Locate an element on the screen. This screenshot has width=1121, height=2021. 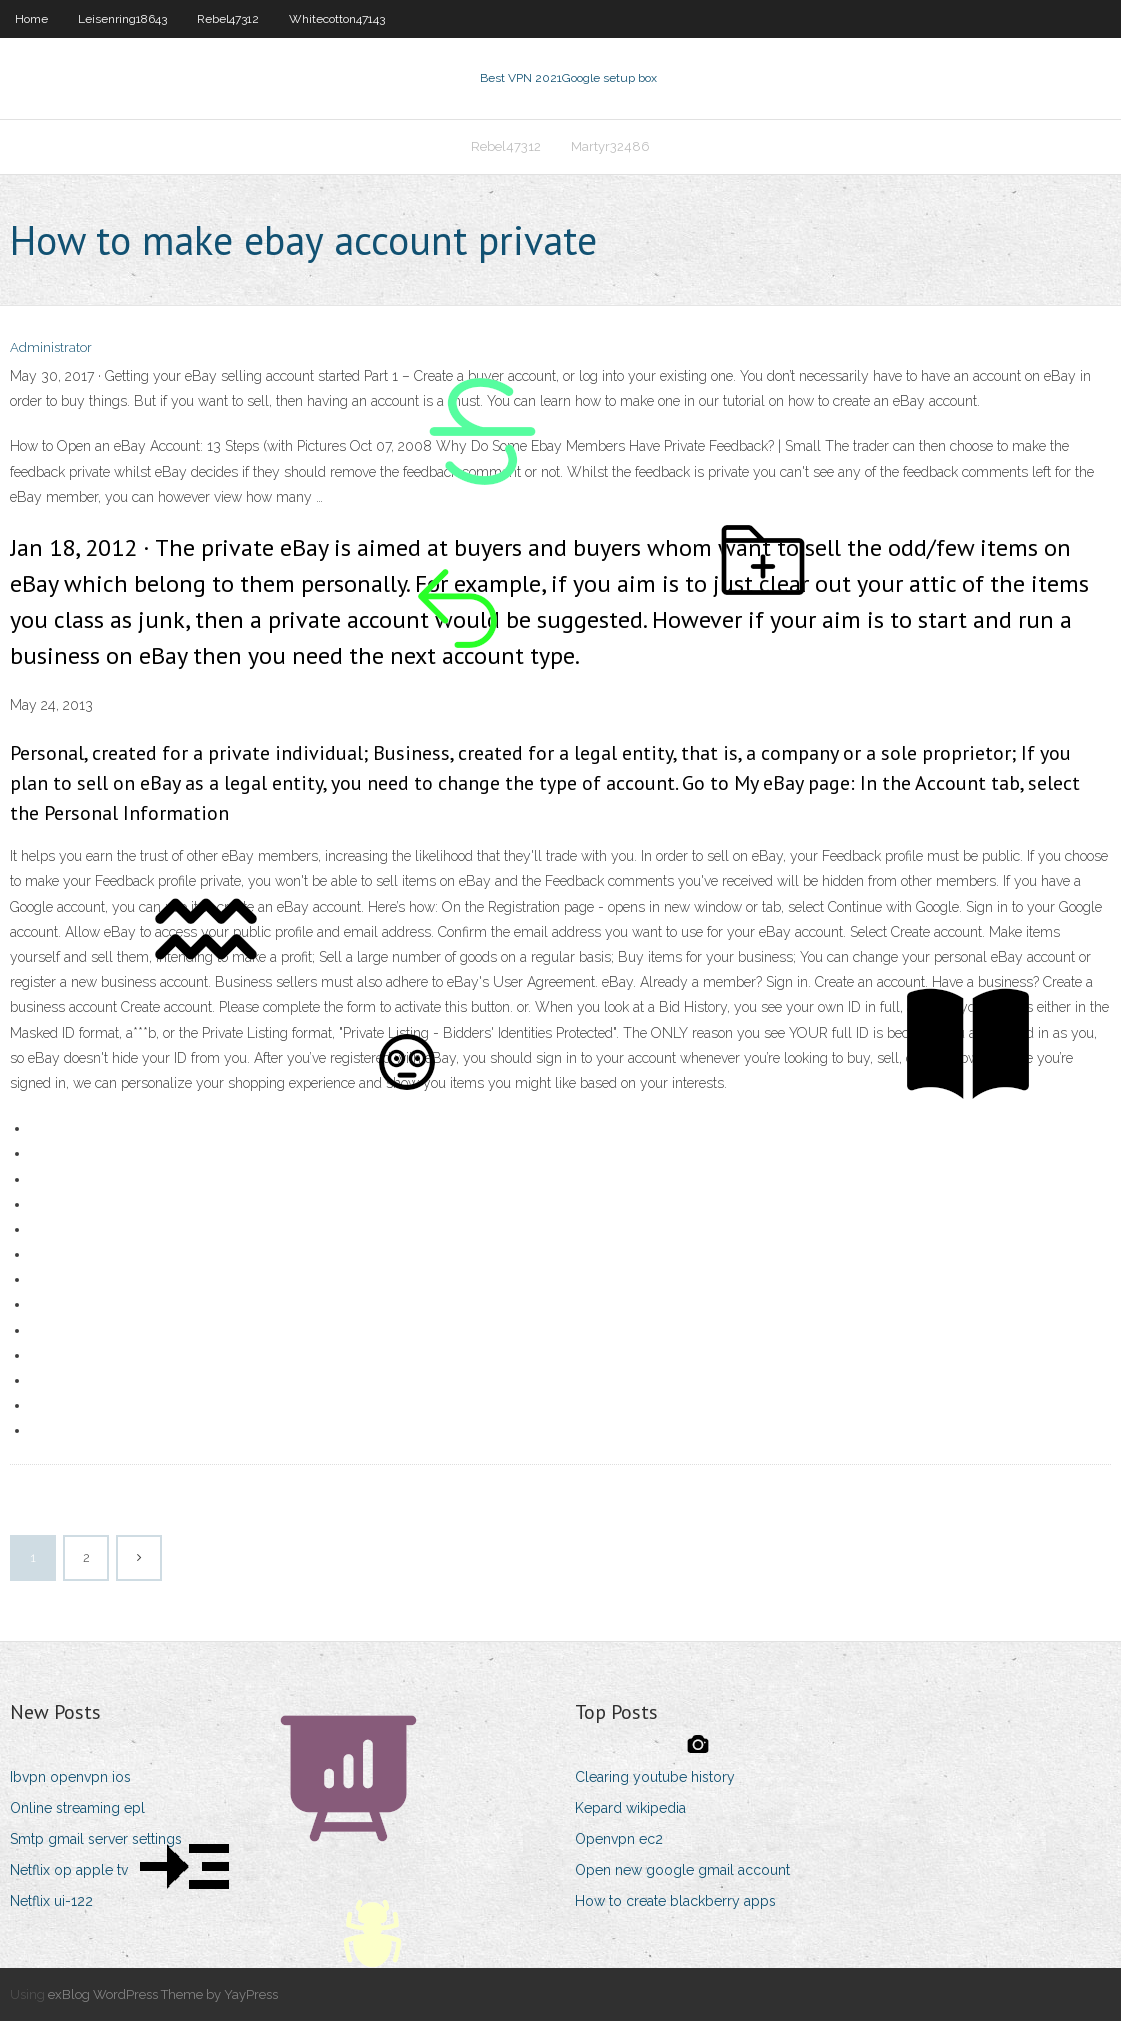
view presentation or slideshow is located at coordinates (348, 1778).